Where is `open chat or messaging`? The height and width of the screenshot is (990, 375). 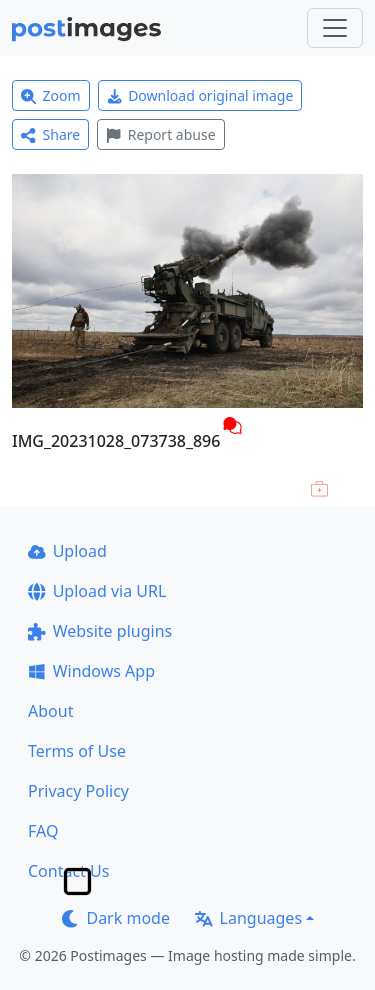 open chat or messaging is located at coordinates (232, 425).